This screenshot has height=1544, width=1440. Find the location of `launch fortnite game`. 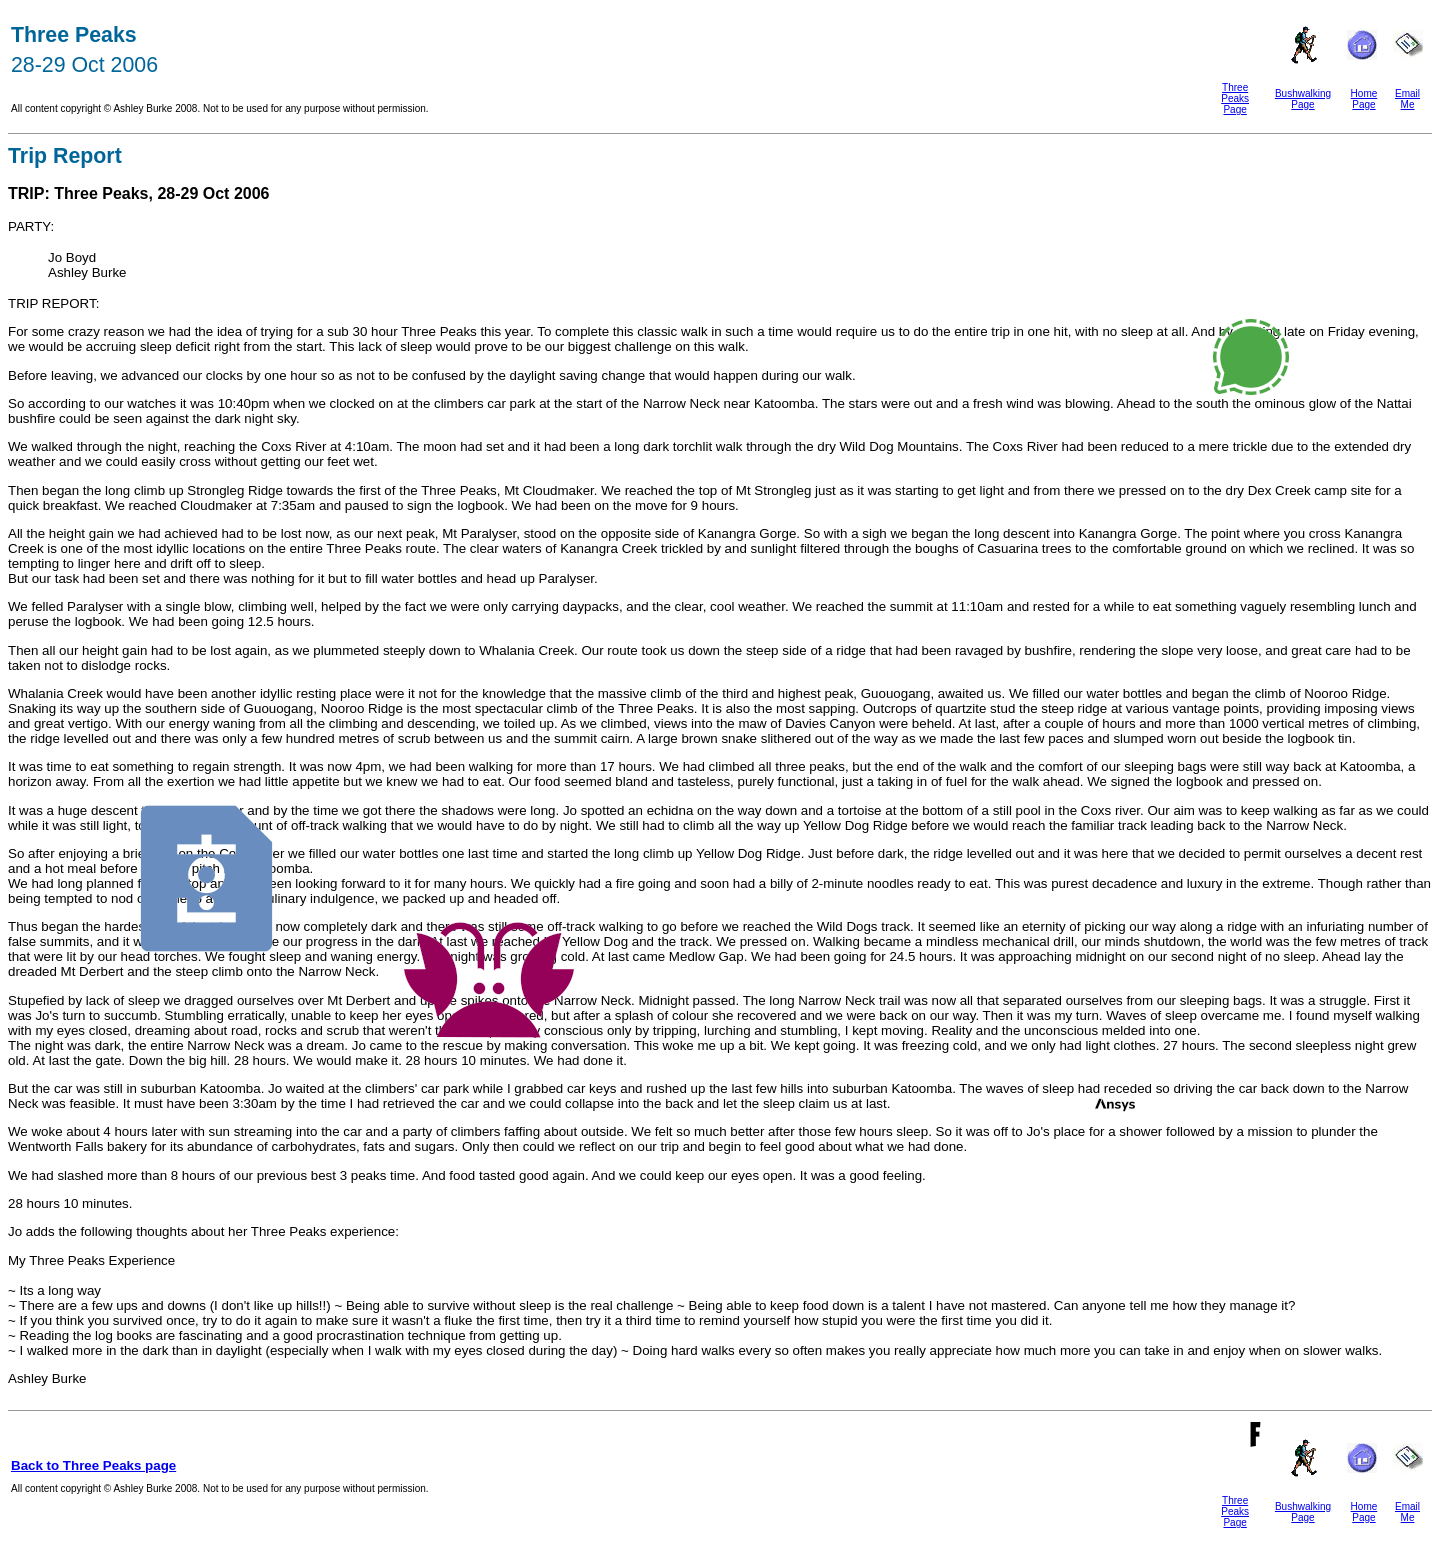

launch fortnite game is located at coordinates (1255, 1434).